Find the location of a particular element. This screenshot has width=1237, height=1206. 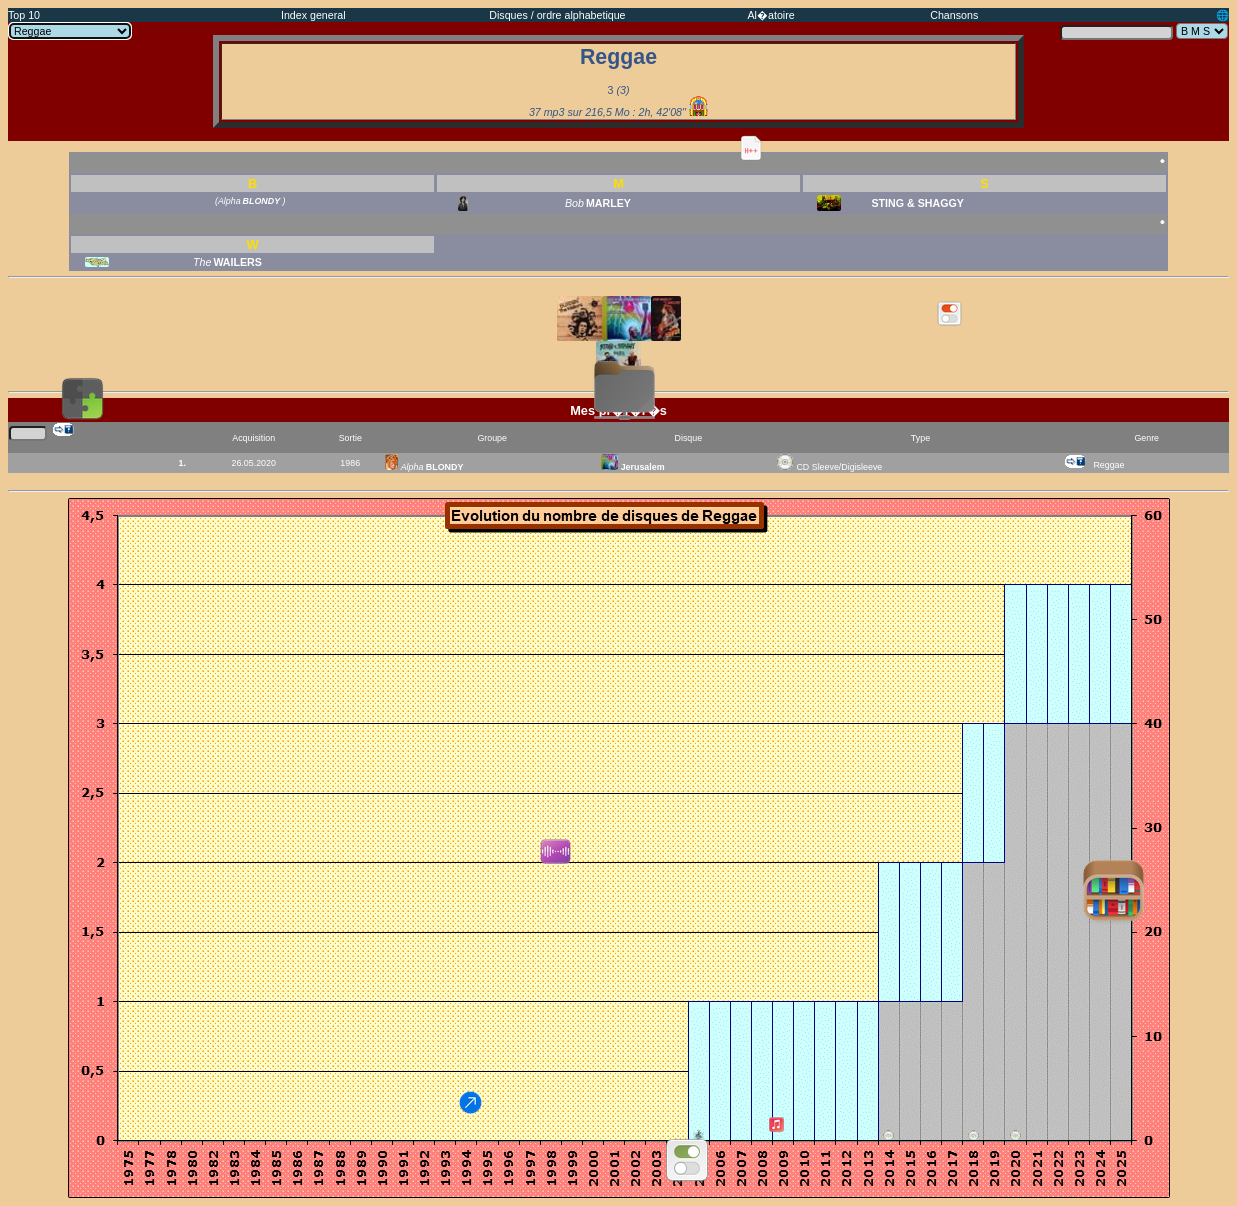

open read it later app to view saved articles is located at coordinates (1113, 890).